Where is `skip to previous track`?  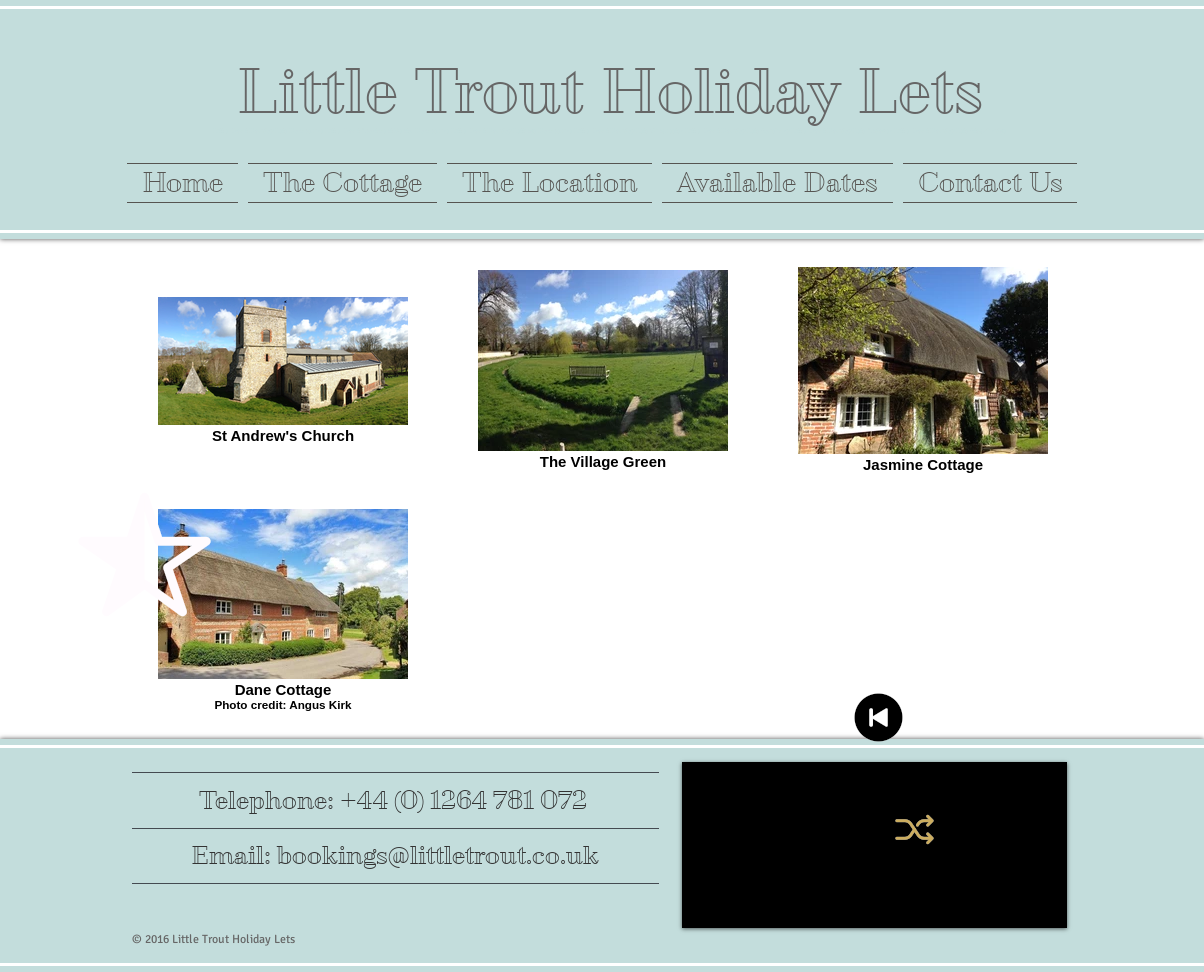
skip to previous track is located at coordinates (878, 717).